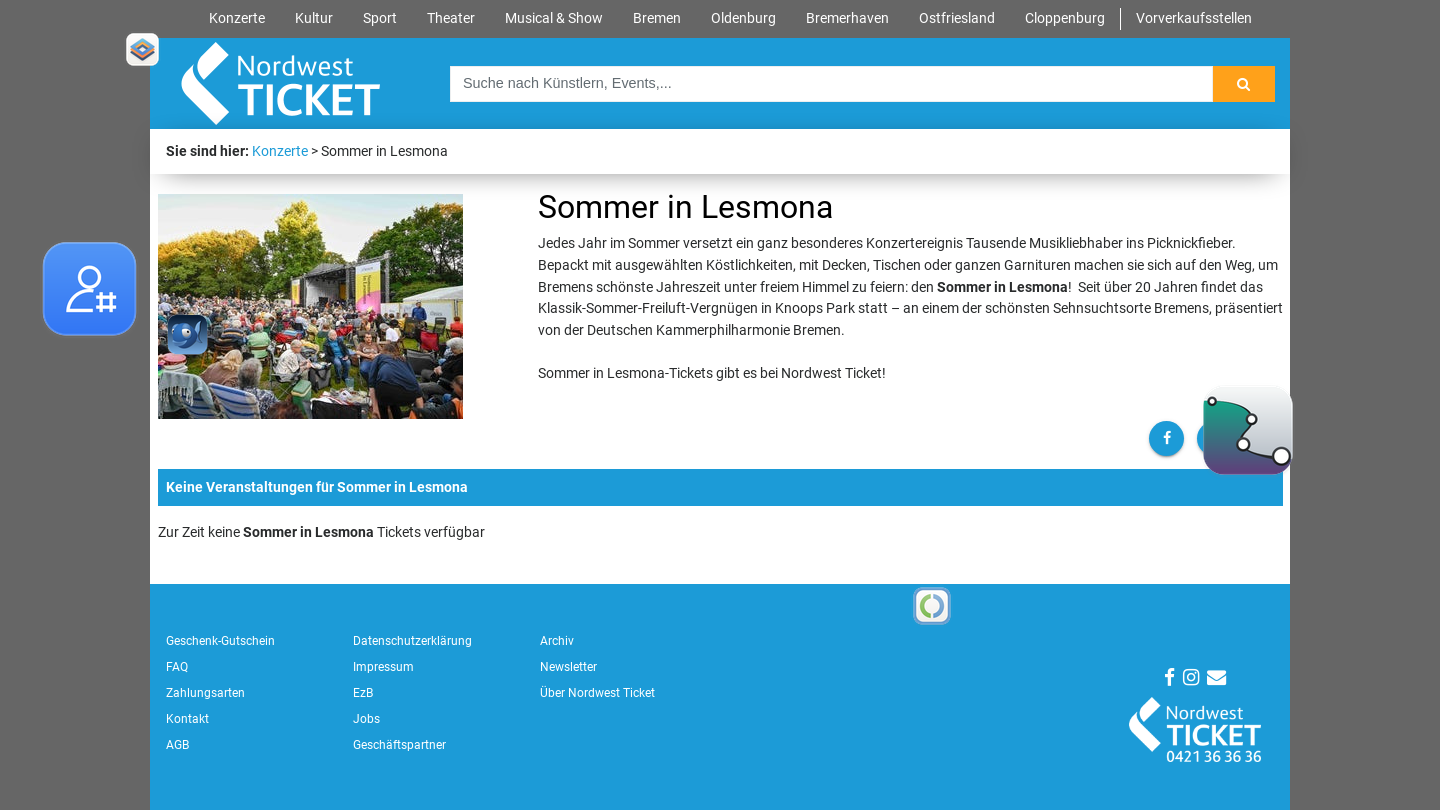 This screenshot has width=1440, height=810. I want to click on open ripcord messaging app, so click(142, 49).